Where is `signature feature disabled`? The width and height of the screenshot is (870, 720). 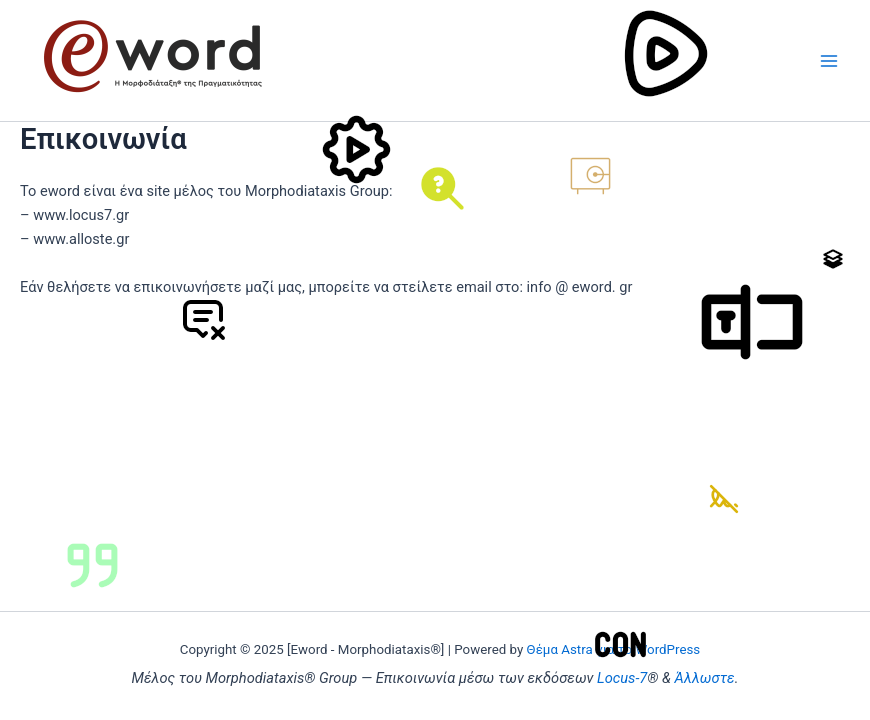
signature feature disabled is located at coordinates (724, 499).